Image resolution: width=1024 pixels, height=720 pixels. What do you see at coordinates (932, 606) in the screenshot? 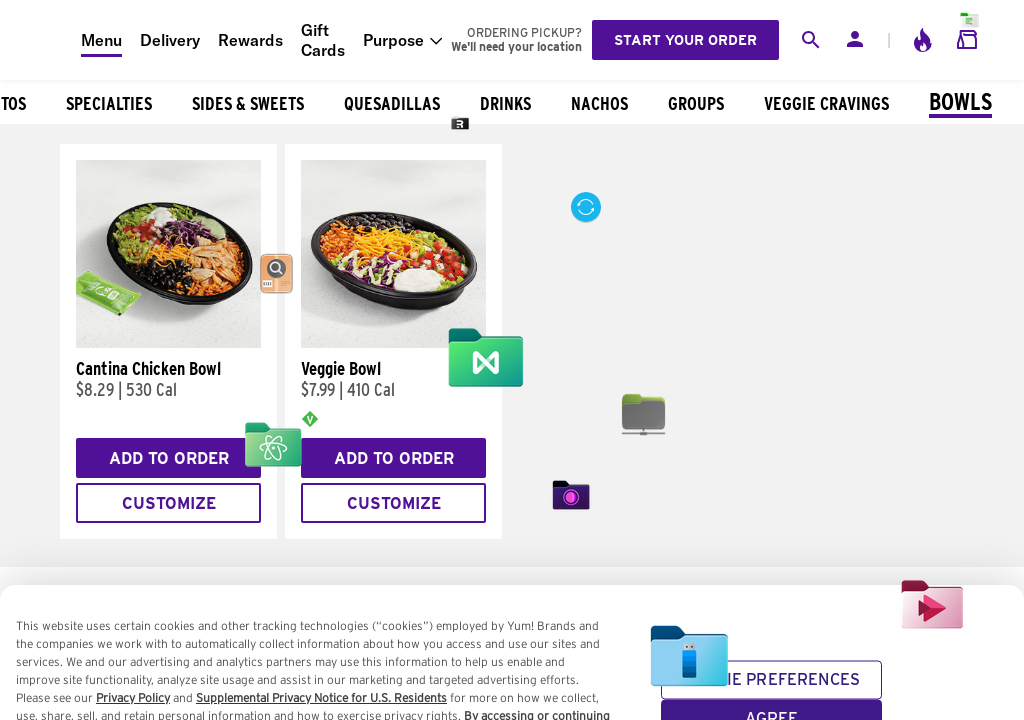
I see `open microsoft stream video folder` at bounding box center [932, 606].